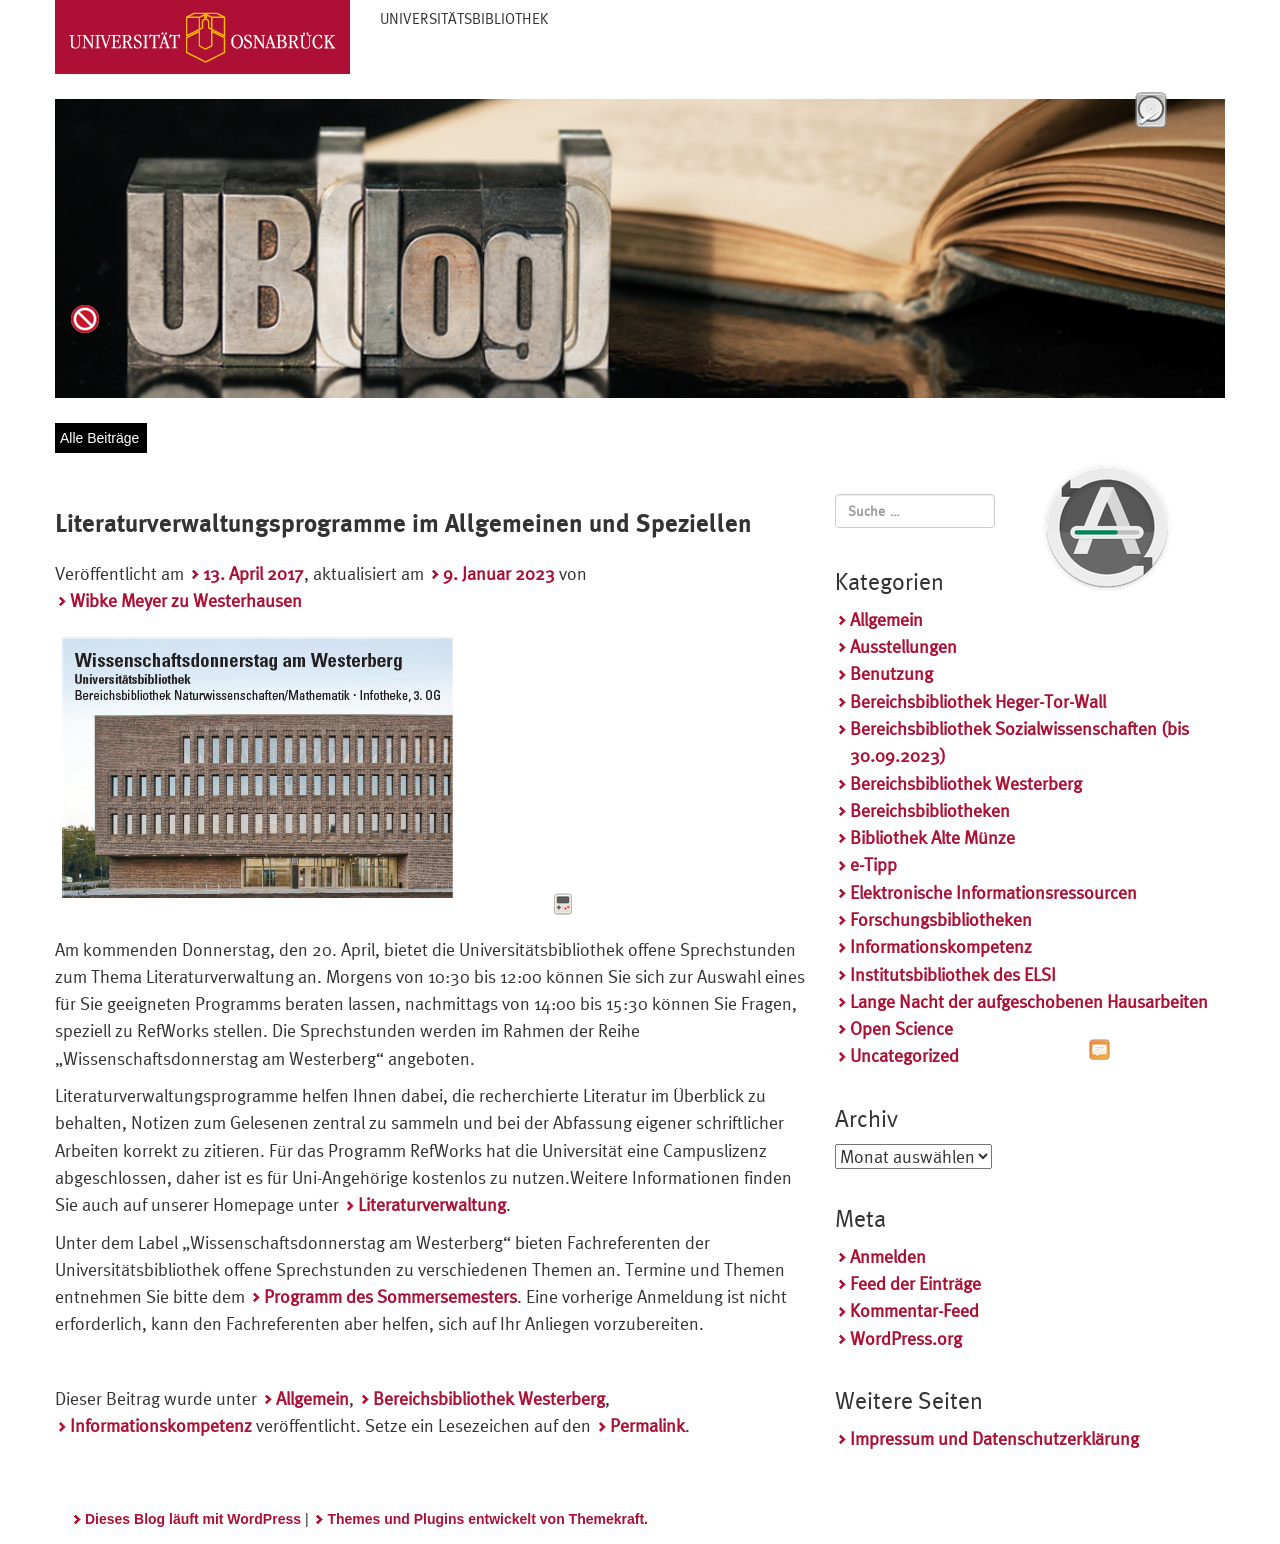 The width and height of the screenshot is (1280, 1544). I want to click on open gnome disks utility, so click(1151, 110).